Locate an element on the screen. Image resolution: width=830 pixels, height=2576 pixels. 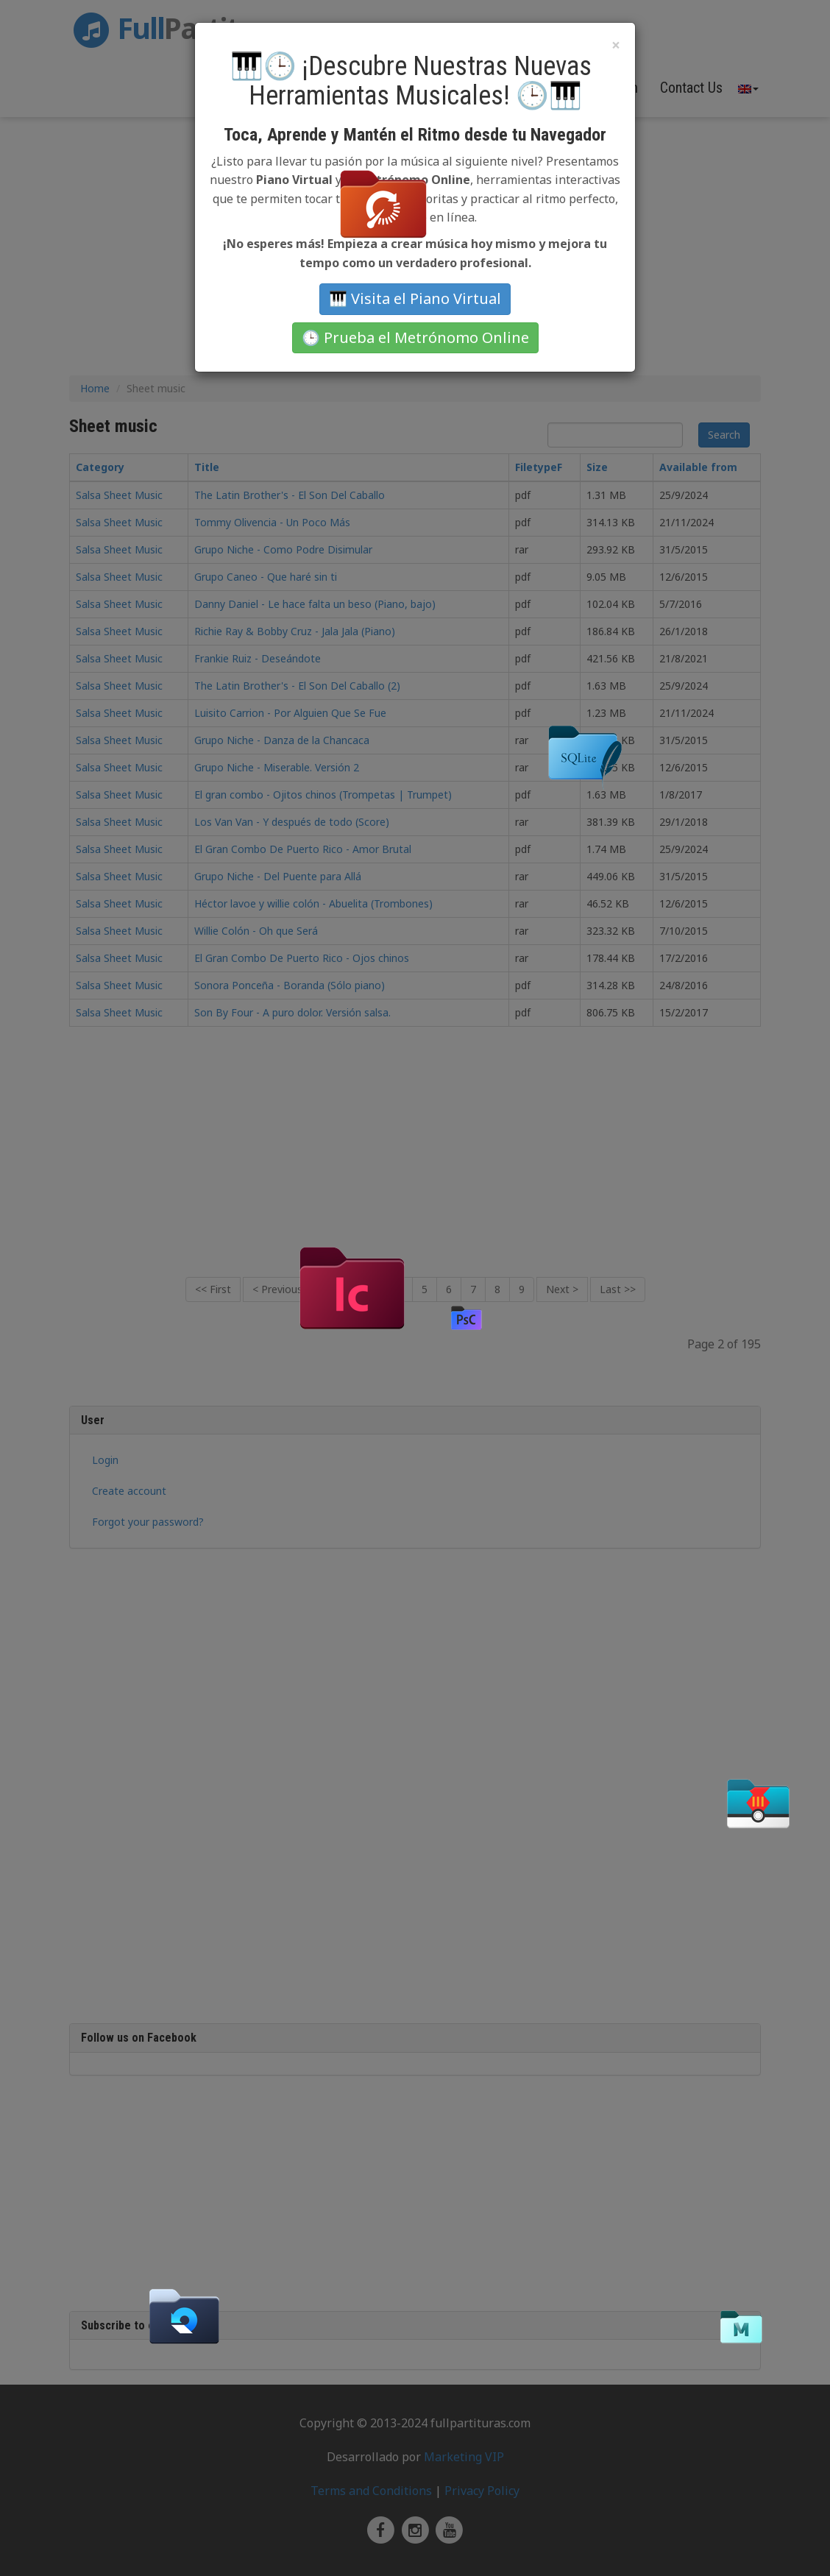
open folder containing adobe photoshop classic files is located at coordinates (466, 1318).